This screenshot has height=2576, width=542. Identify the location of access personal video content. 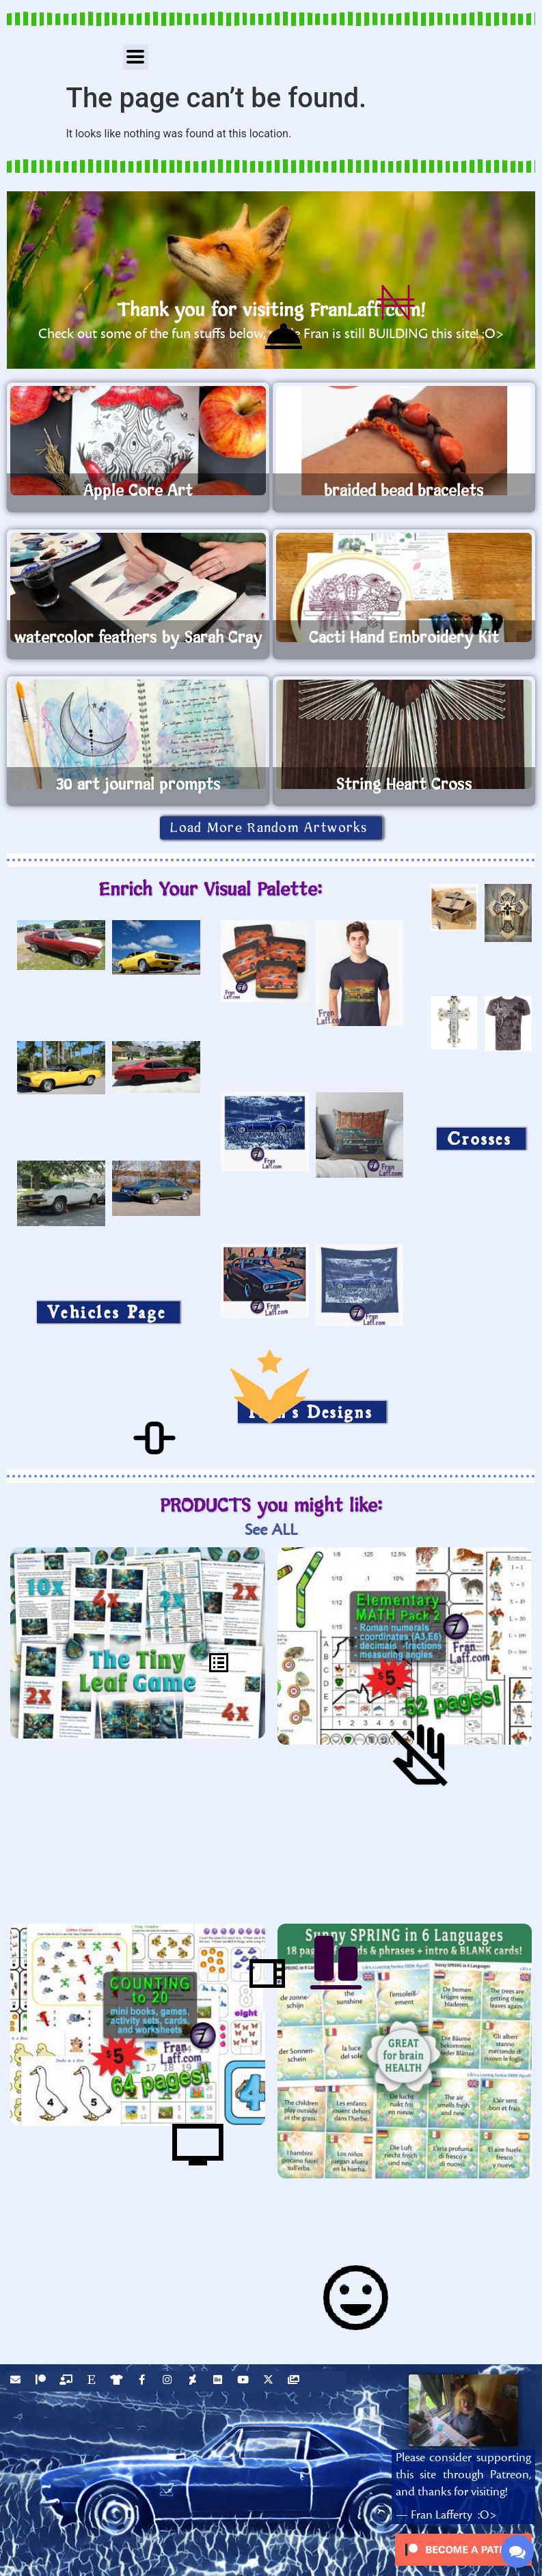
(198, 2144).